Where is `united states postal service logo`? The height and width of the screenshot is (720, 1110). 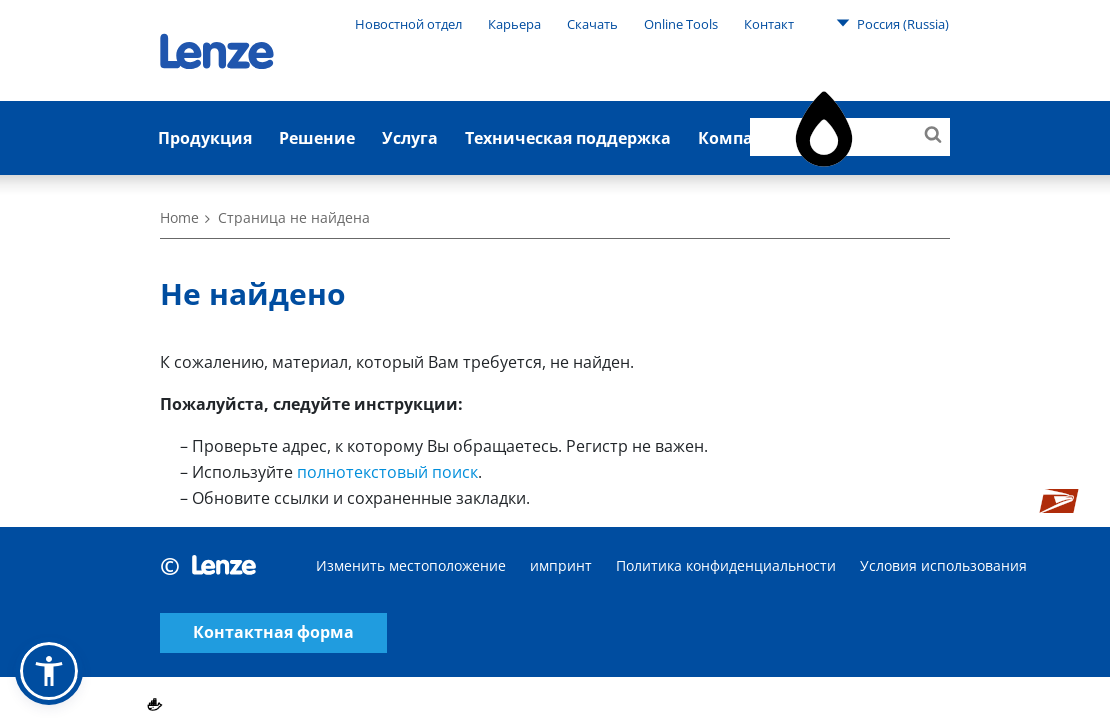
united states postal service logo is located at coordinates (1059, 501).